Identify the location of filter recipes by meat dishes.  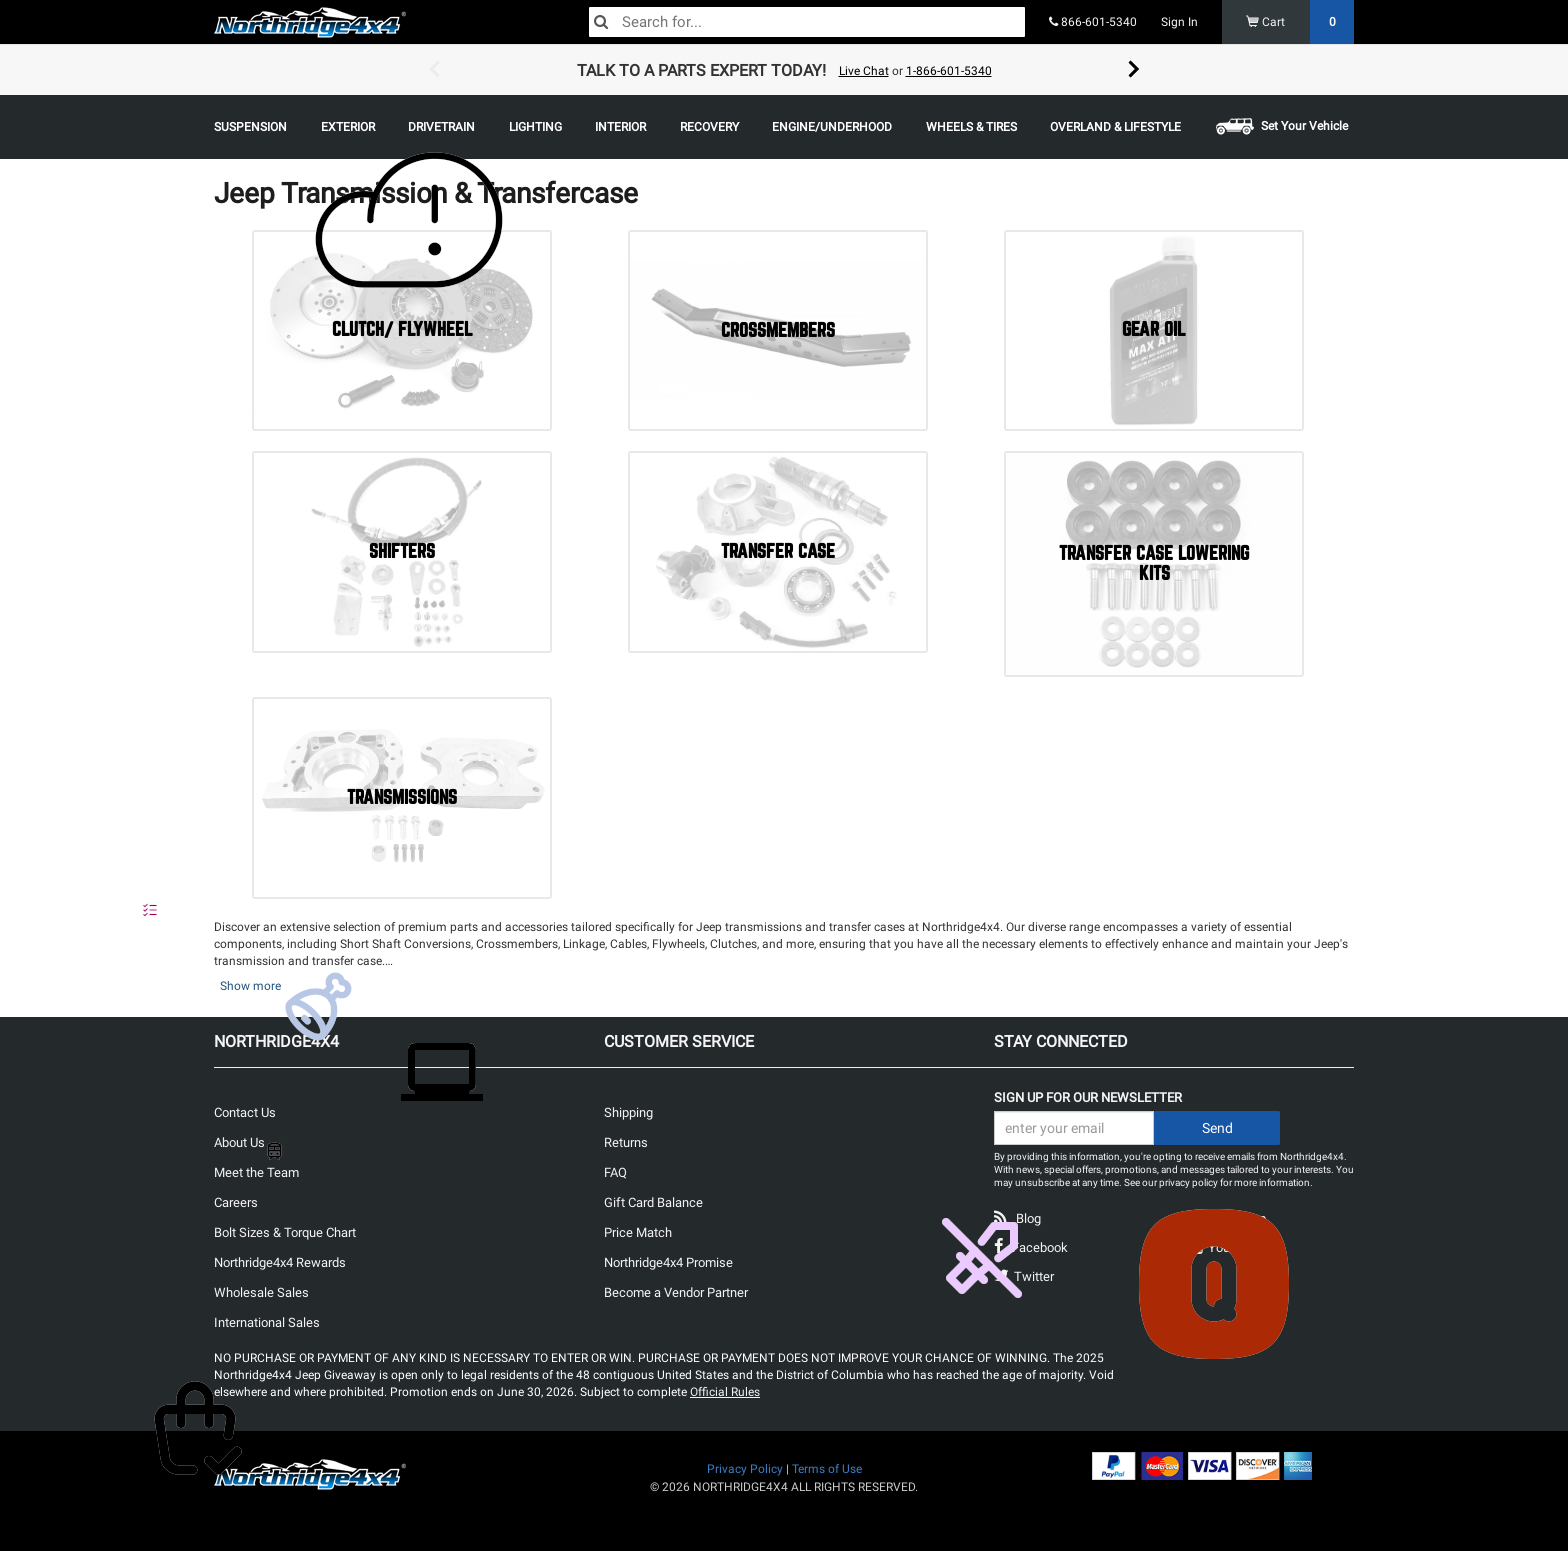
(319, 1005).